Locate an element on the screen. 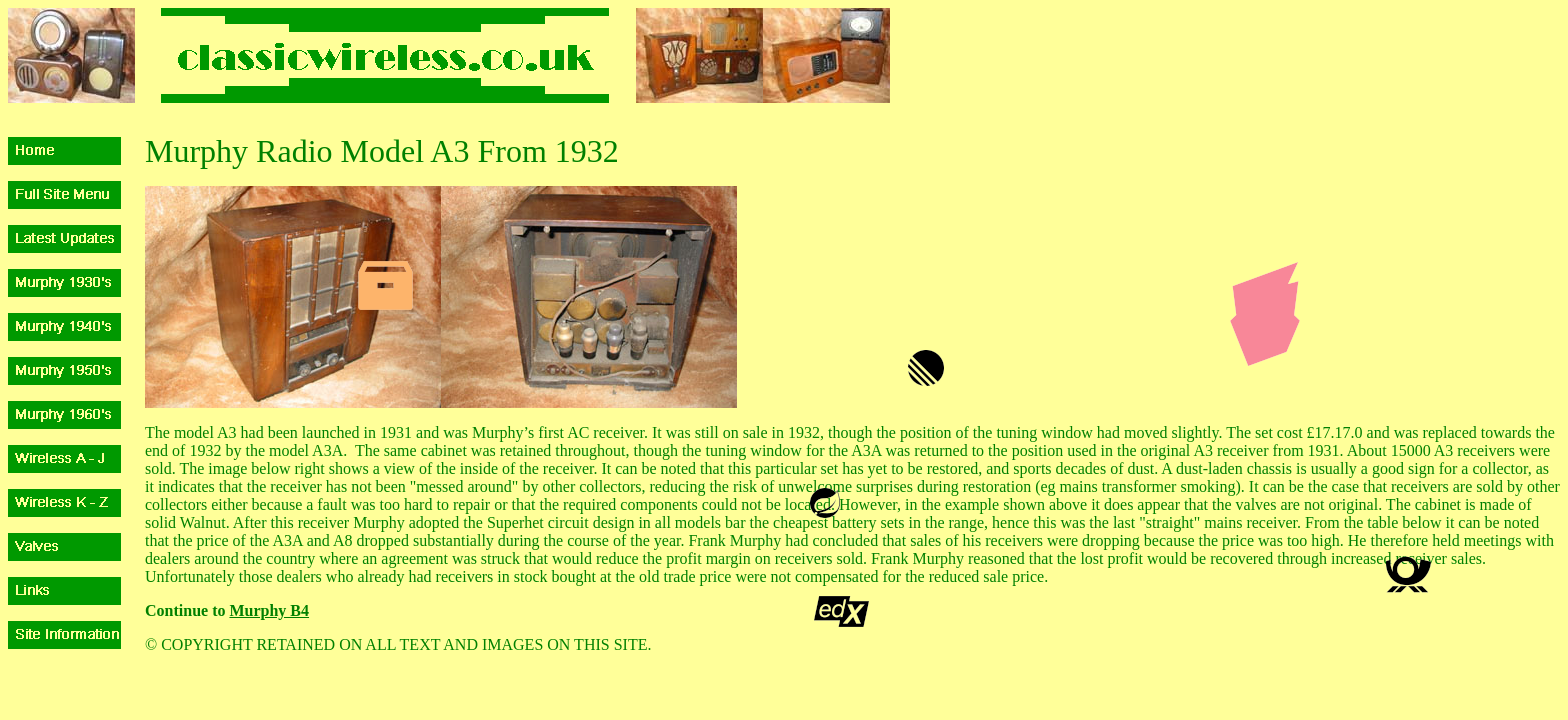 The height and width of the screenshot is (720, 1568). spring framework logo is located at coordinates (825, 503).